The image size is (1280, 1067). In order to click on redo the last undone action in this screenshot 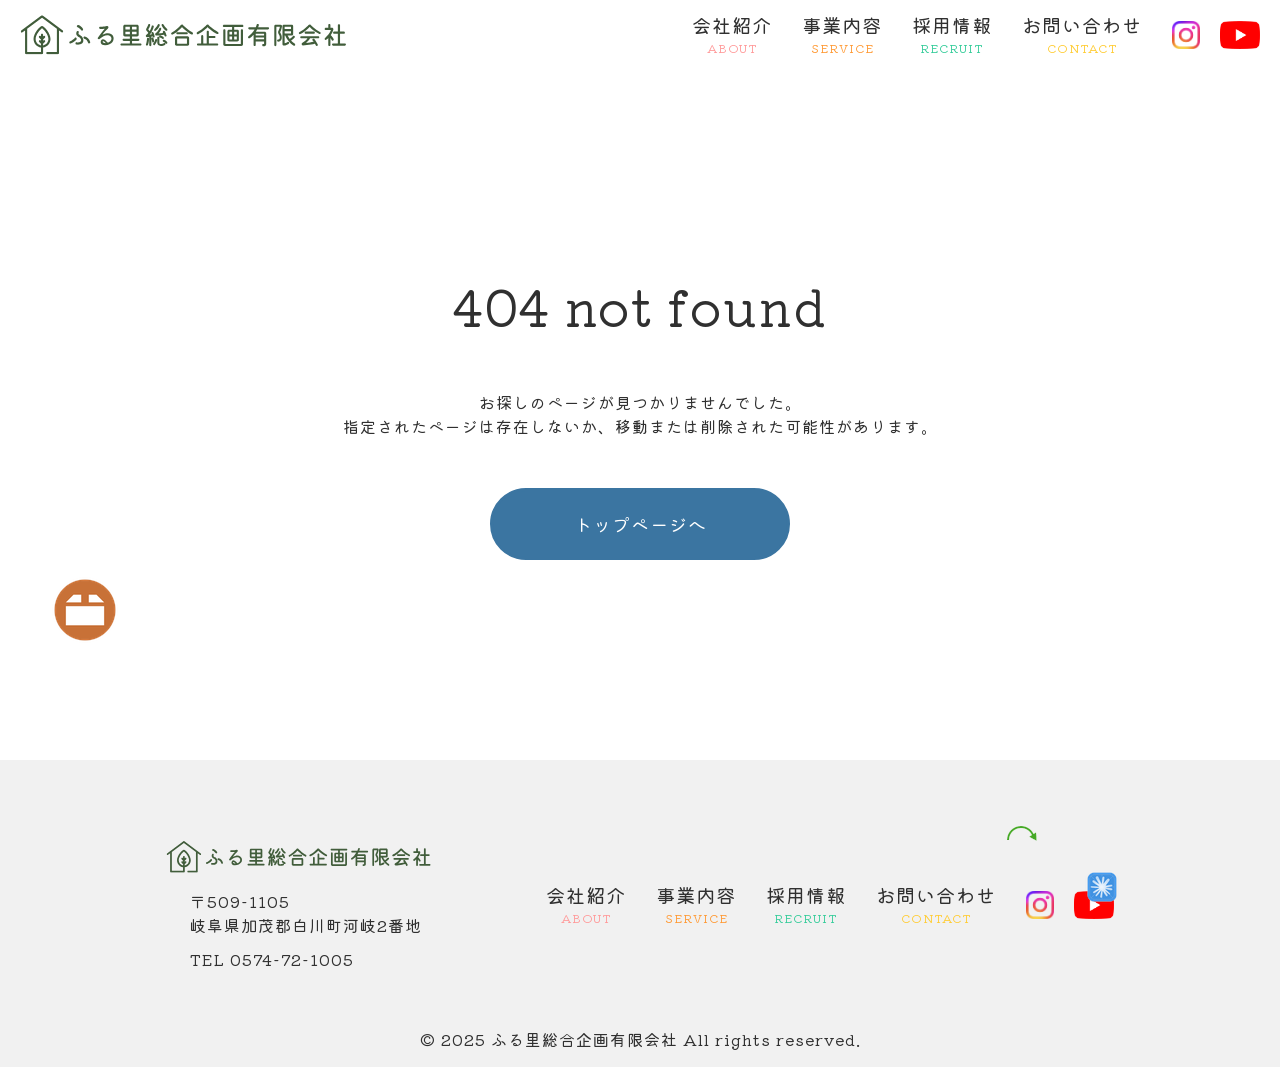, I will do `click(1021, 833)`.